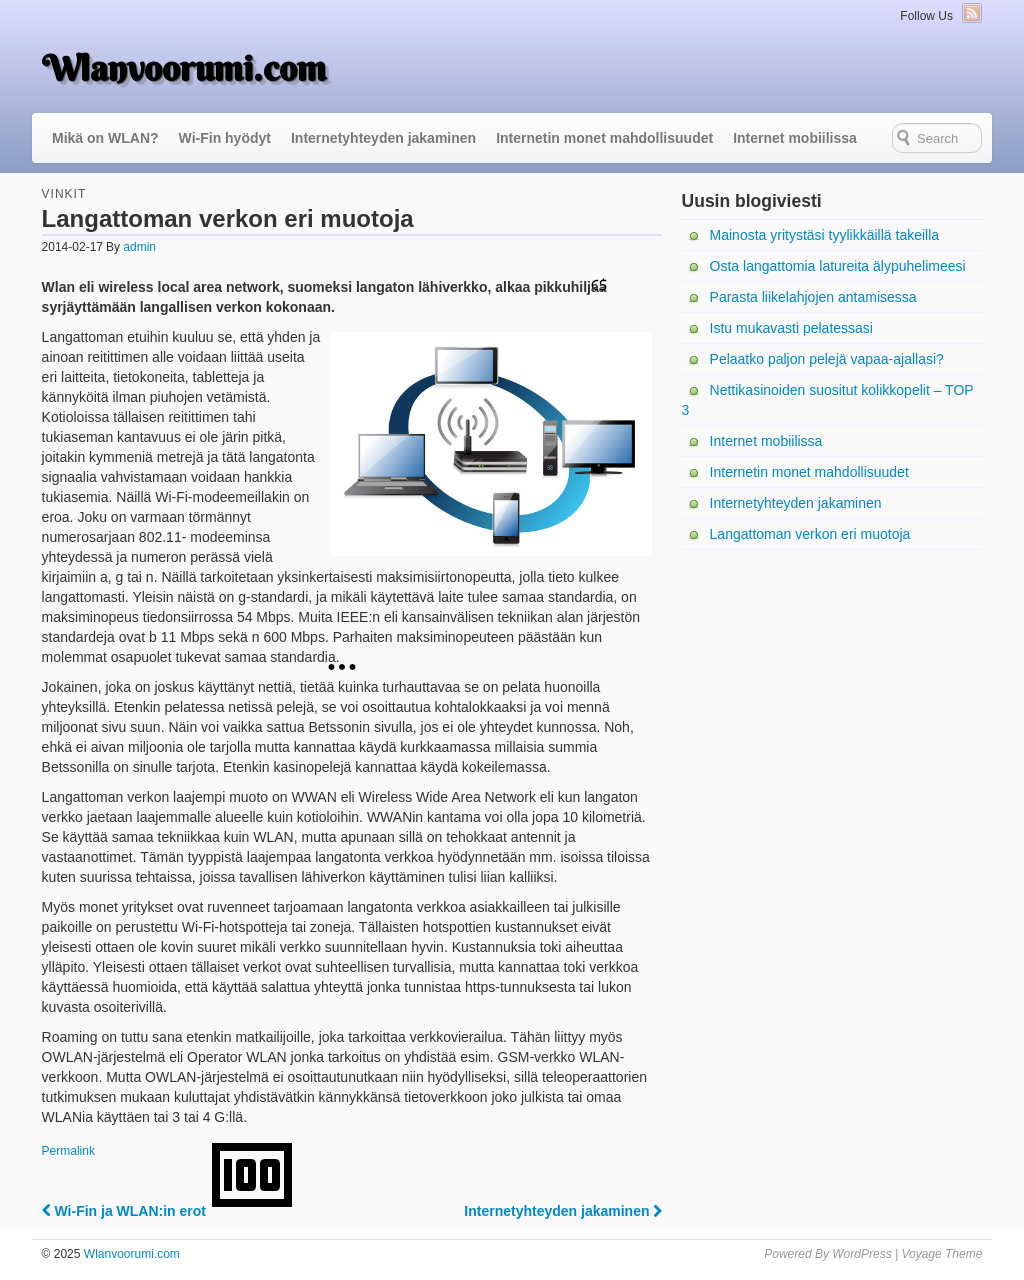 The image size is (1024, 1280). What do you see at coordinates (599, 285) in the screenshot?
I see `indicates canadian dollar currency` at bounding box center [599, 285].